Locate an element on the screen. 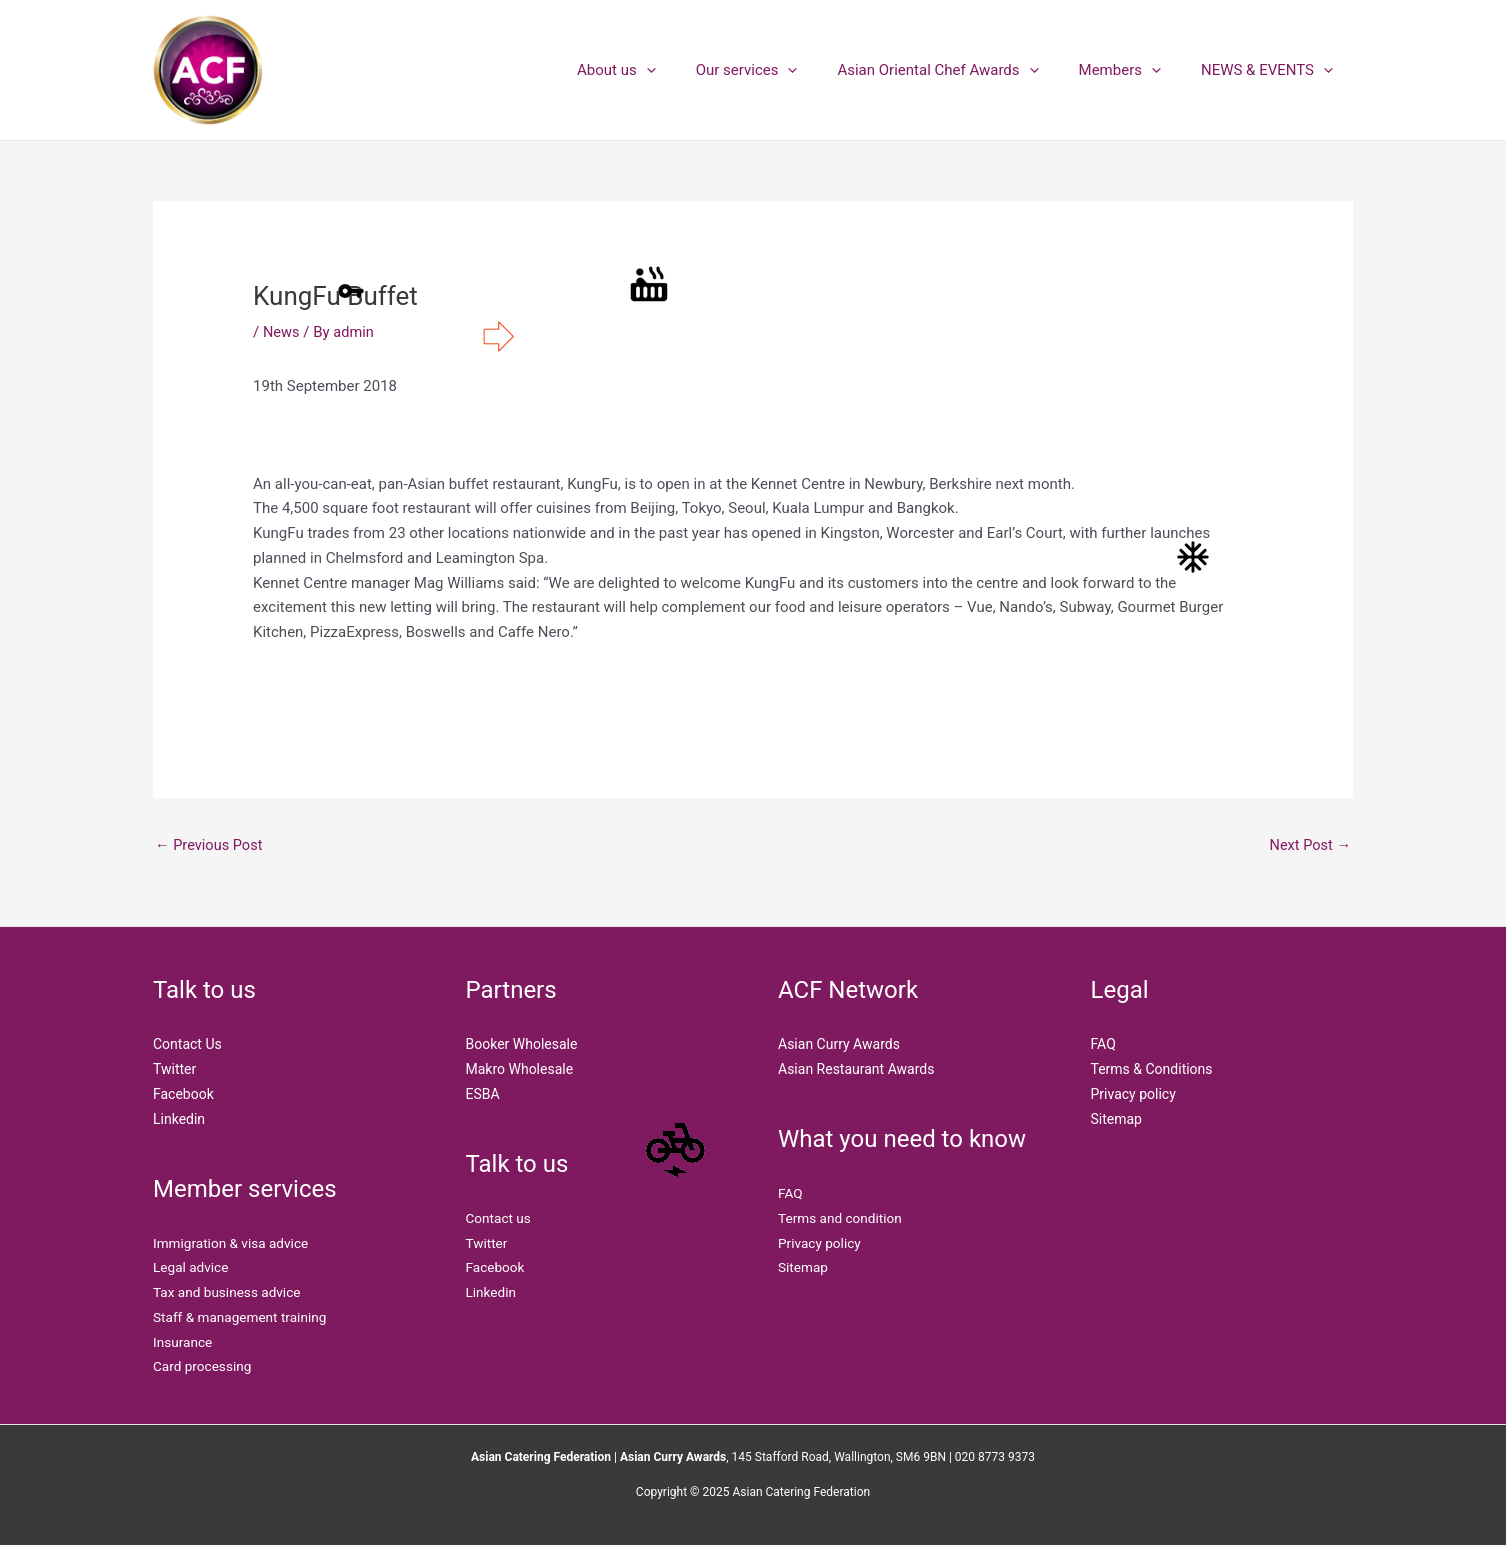  view hot tub or spa amenities is located at coordinates (649, 283).